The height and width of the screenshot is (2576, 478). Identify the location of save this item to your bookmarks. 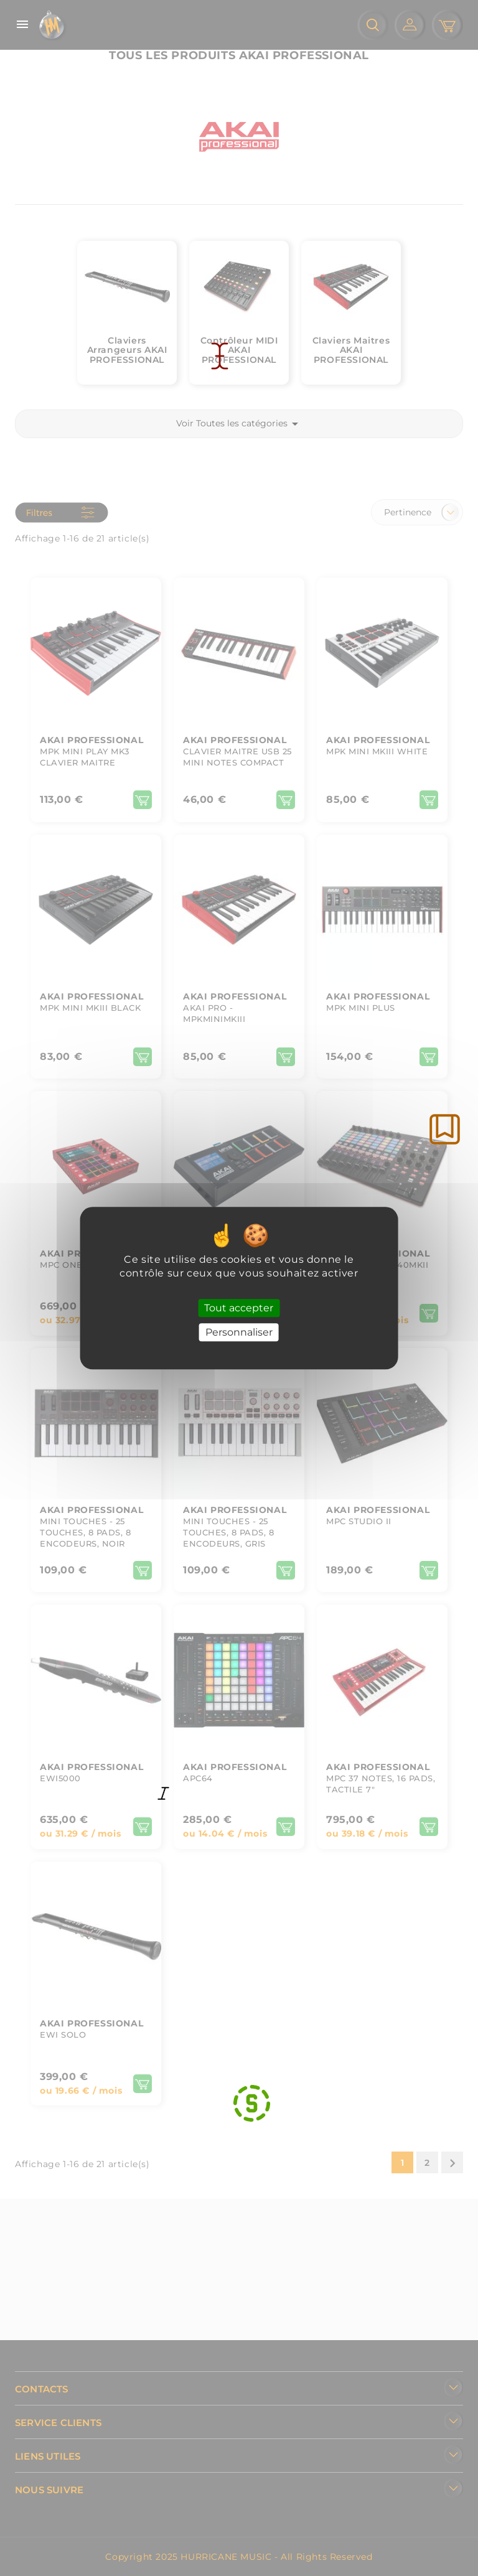
(444, 1129).